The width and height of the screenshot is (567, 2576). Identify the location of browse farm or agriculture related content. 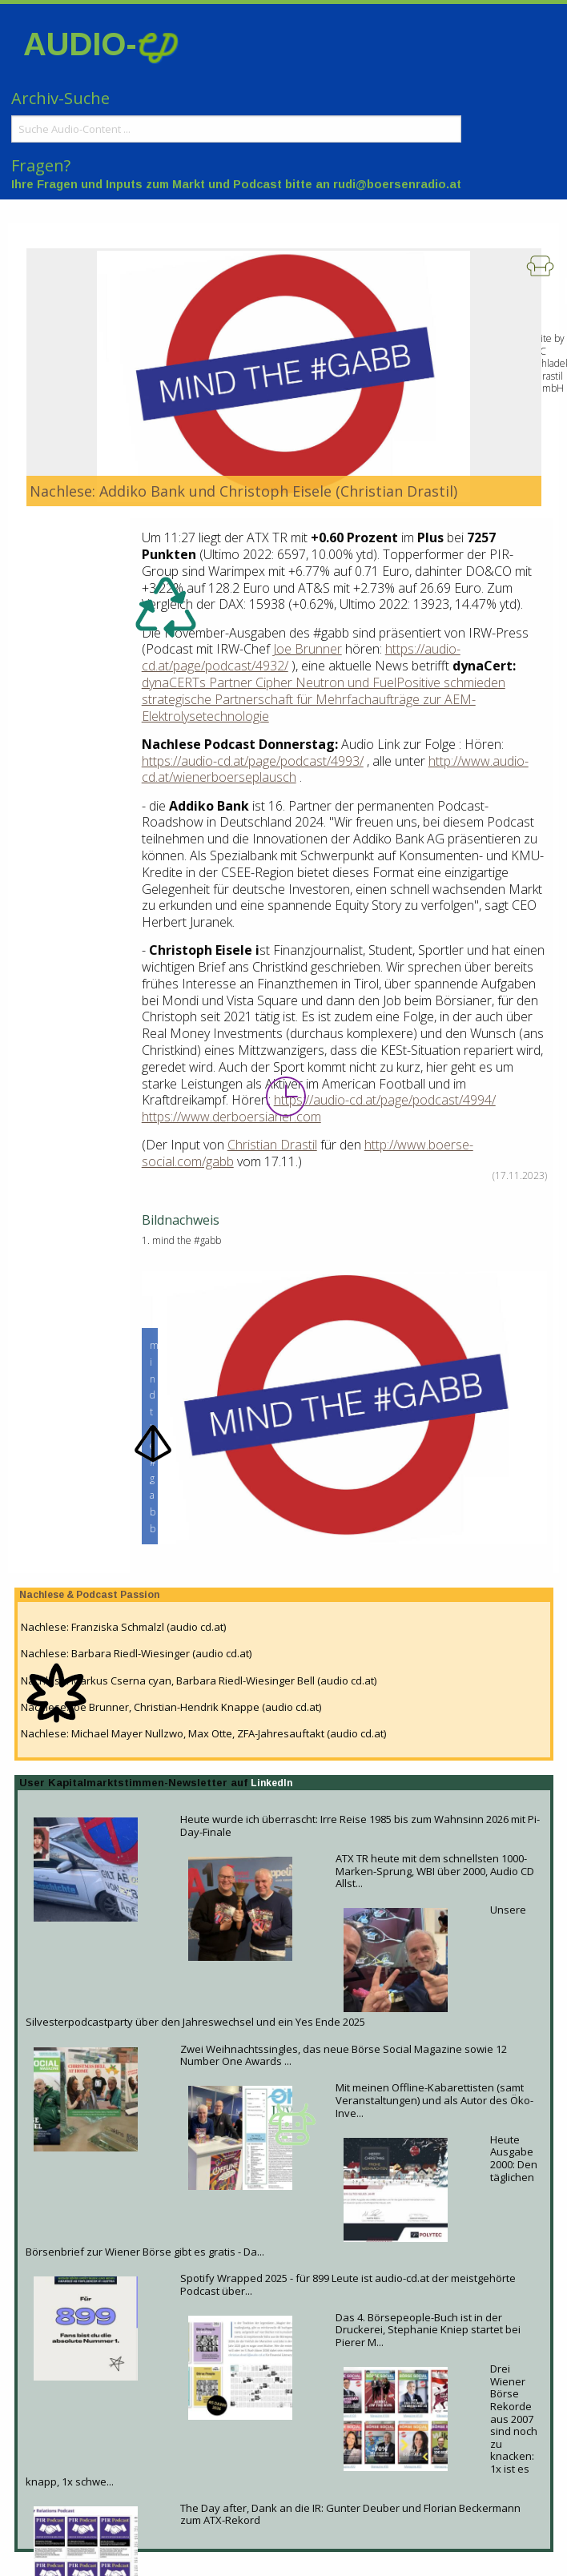
(292, 2125).